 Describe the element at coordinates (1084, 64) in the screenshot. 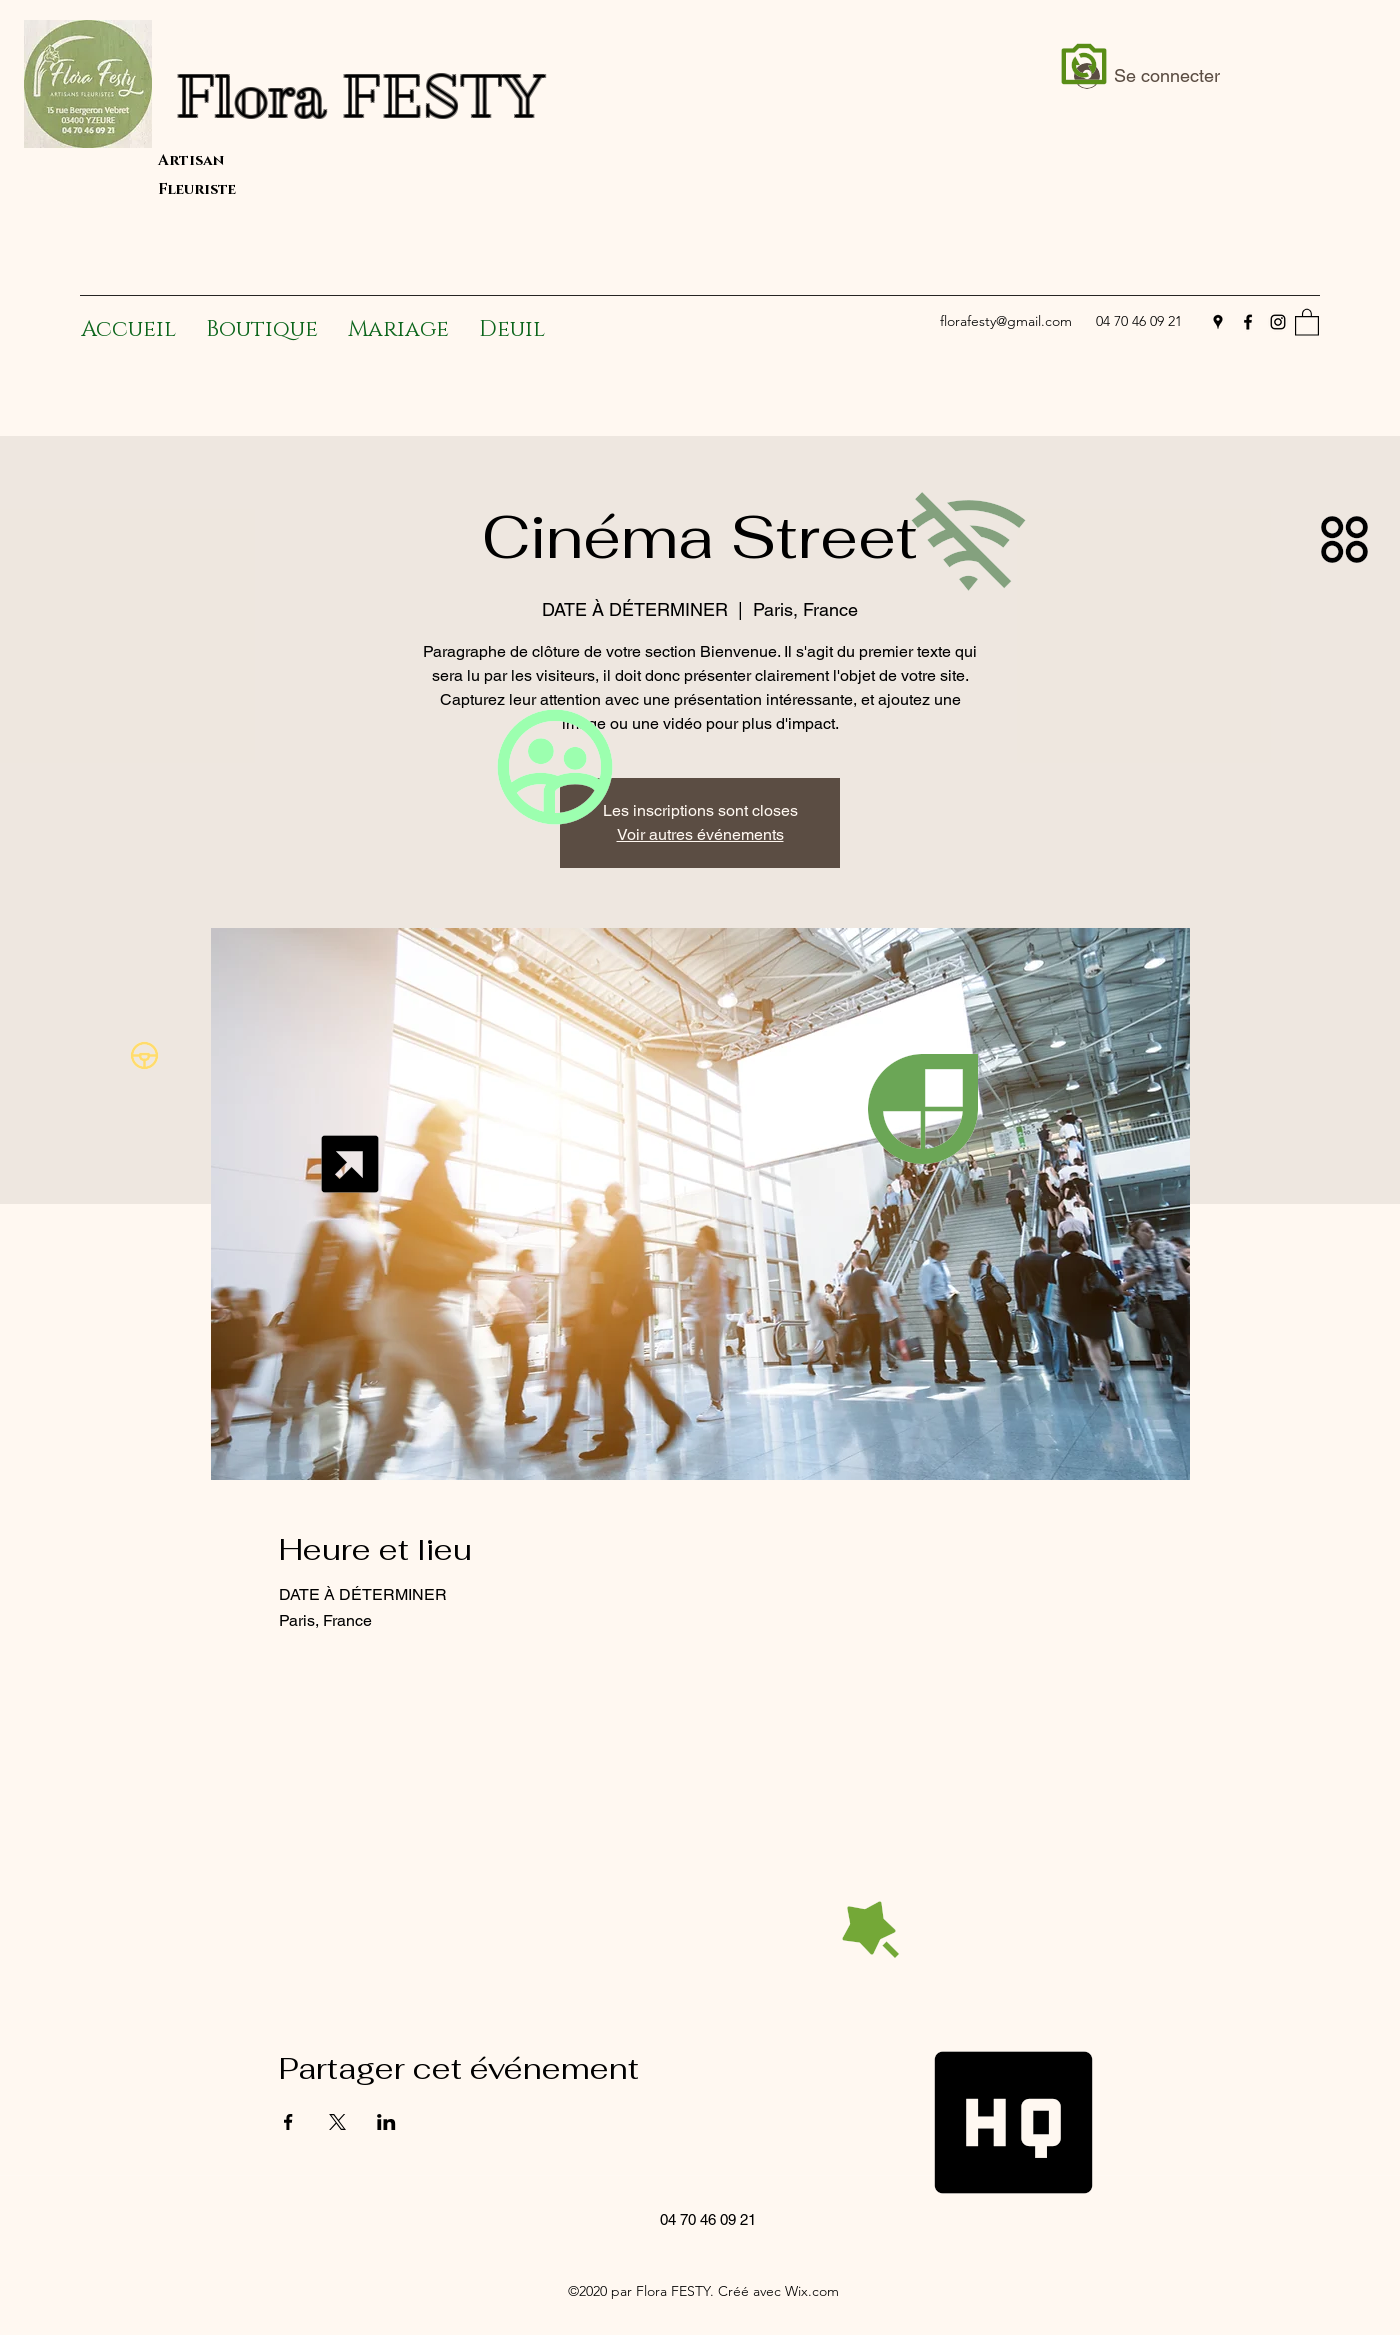

I see `switch between front and rear camera` at that location.